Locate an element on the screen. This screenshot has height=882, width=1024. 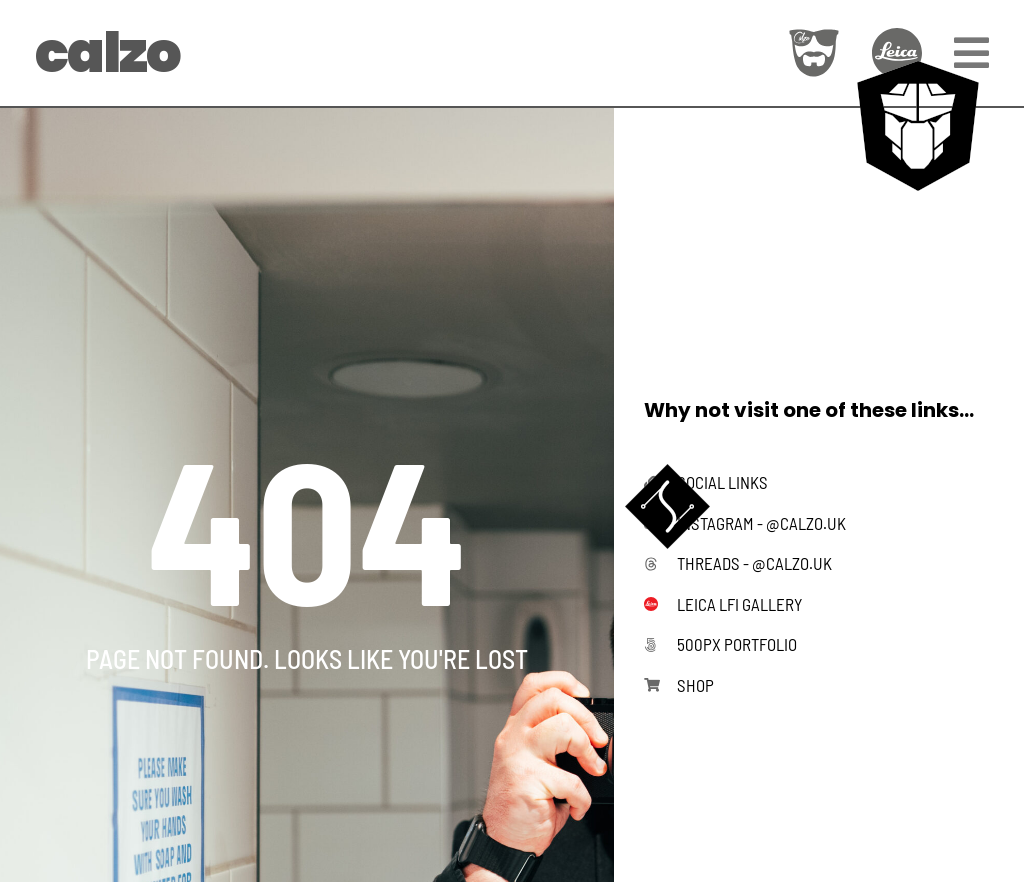
svg.js library logo is located at coordinates (667, 506).